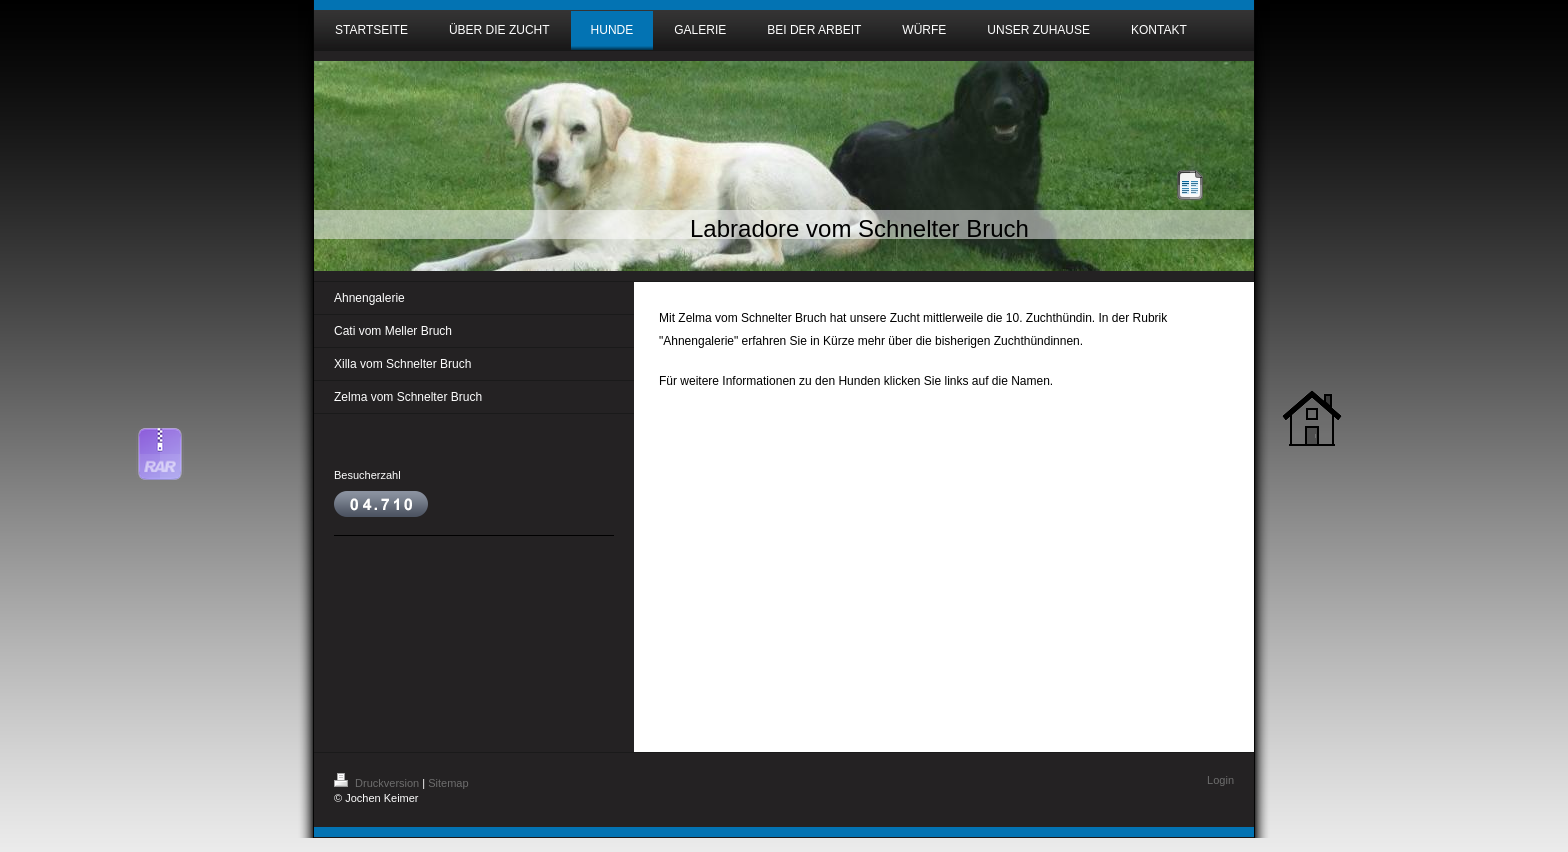  What do you see at coordinates (1312, 418) in the screenshot?
I see `navigate to your home folder` at bounding box center [1312, 418].